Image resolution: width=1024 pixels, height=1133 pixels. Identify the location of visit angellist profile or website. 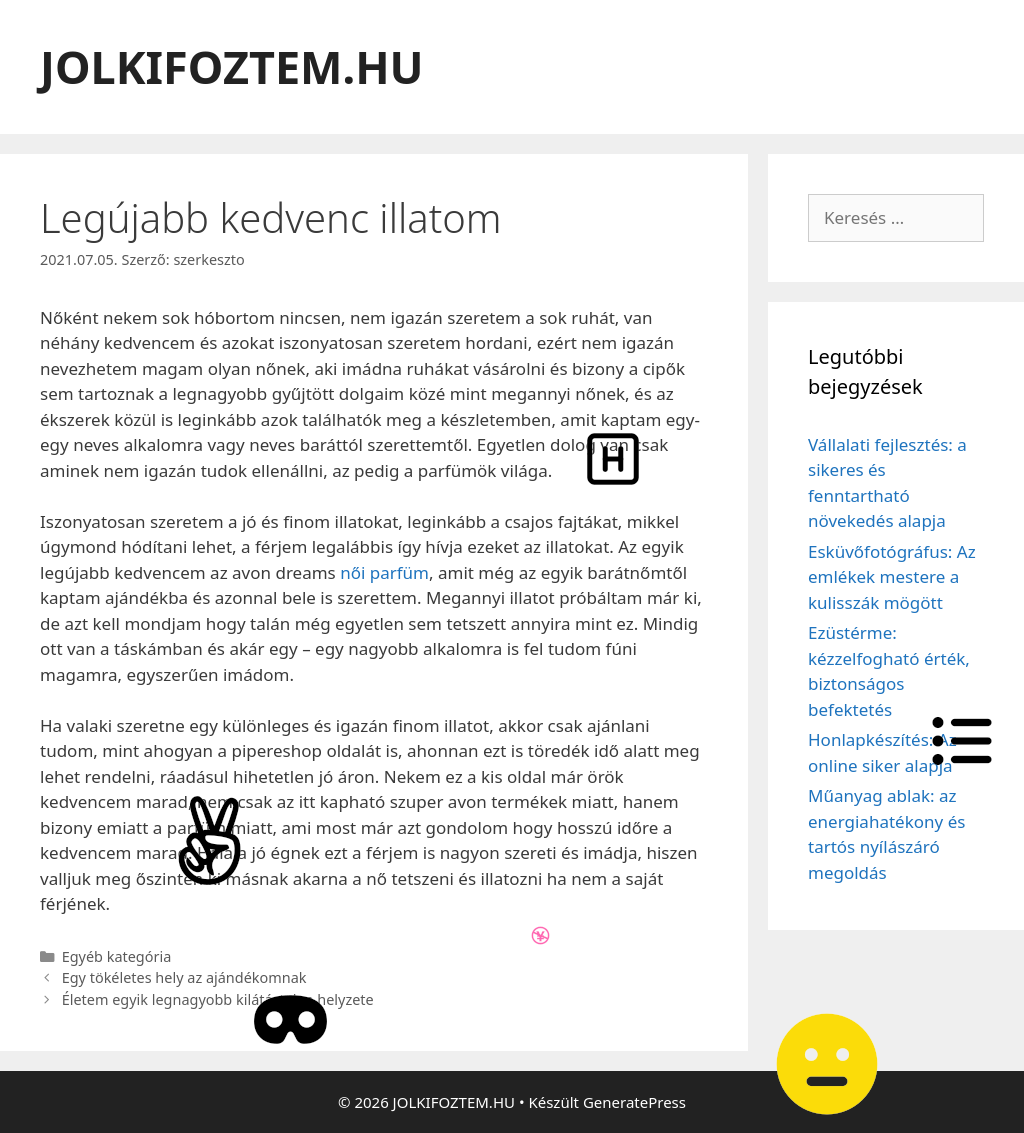
(209, 840).